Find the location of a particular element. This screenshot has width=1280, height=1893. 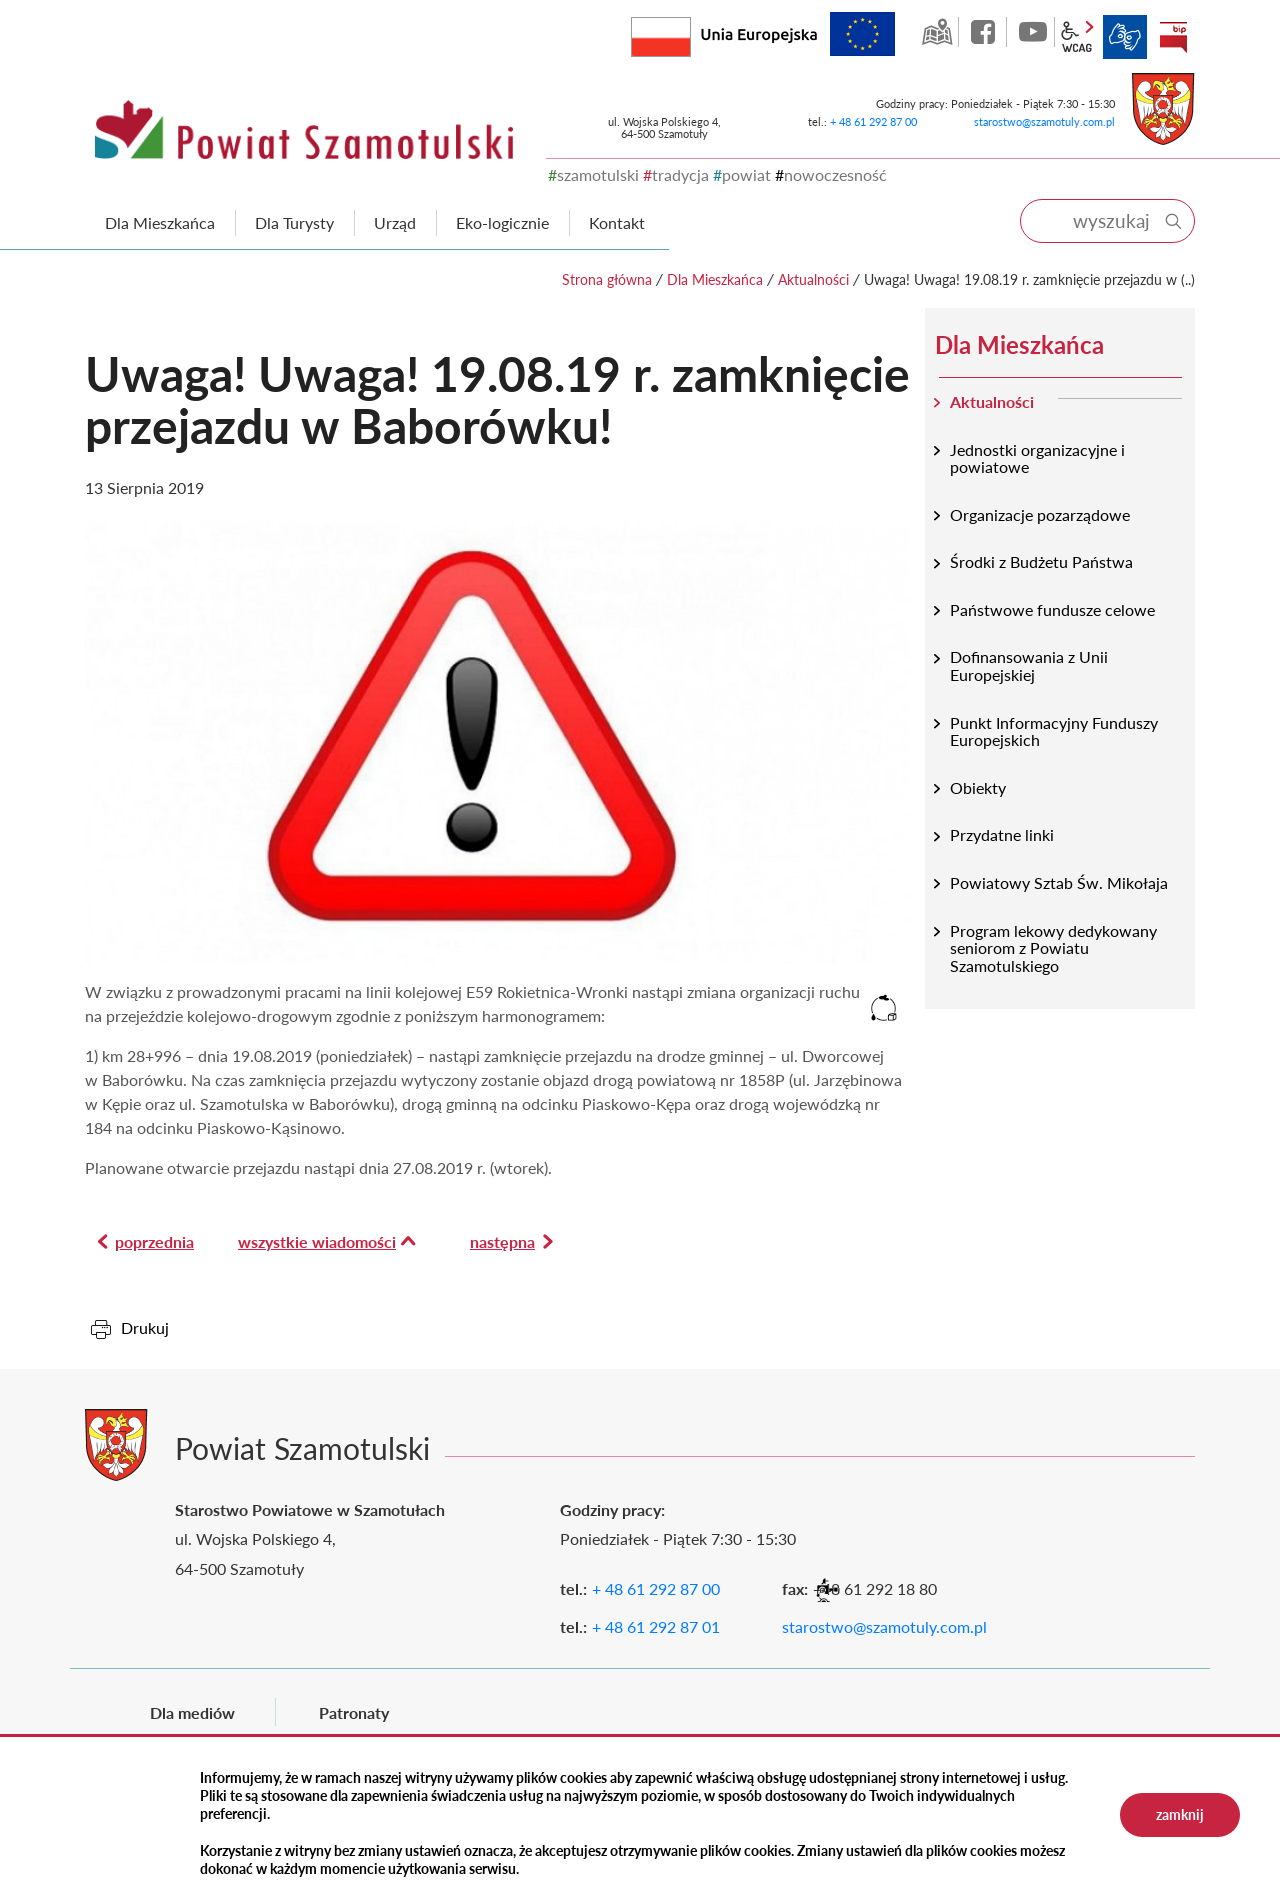

view or toggle between states of matter is located at coordinates (883, 1008).